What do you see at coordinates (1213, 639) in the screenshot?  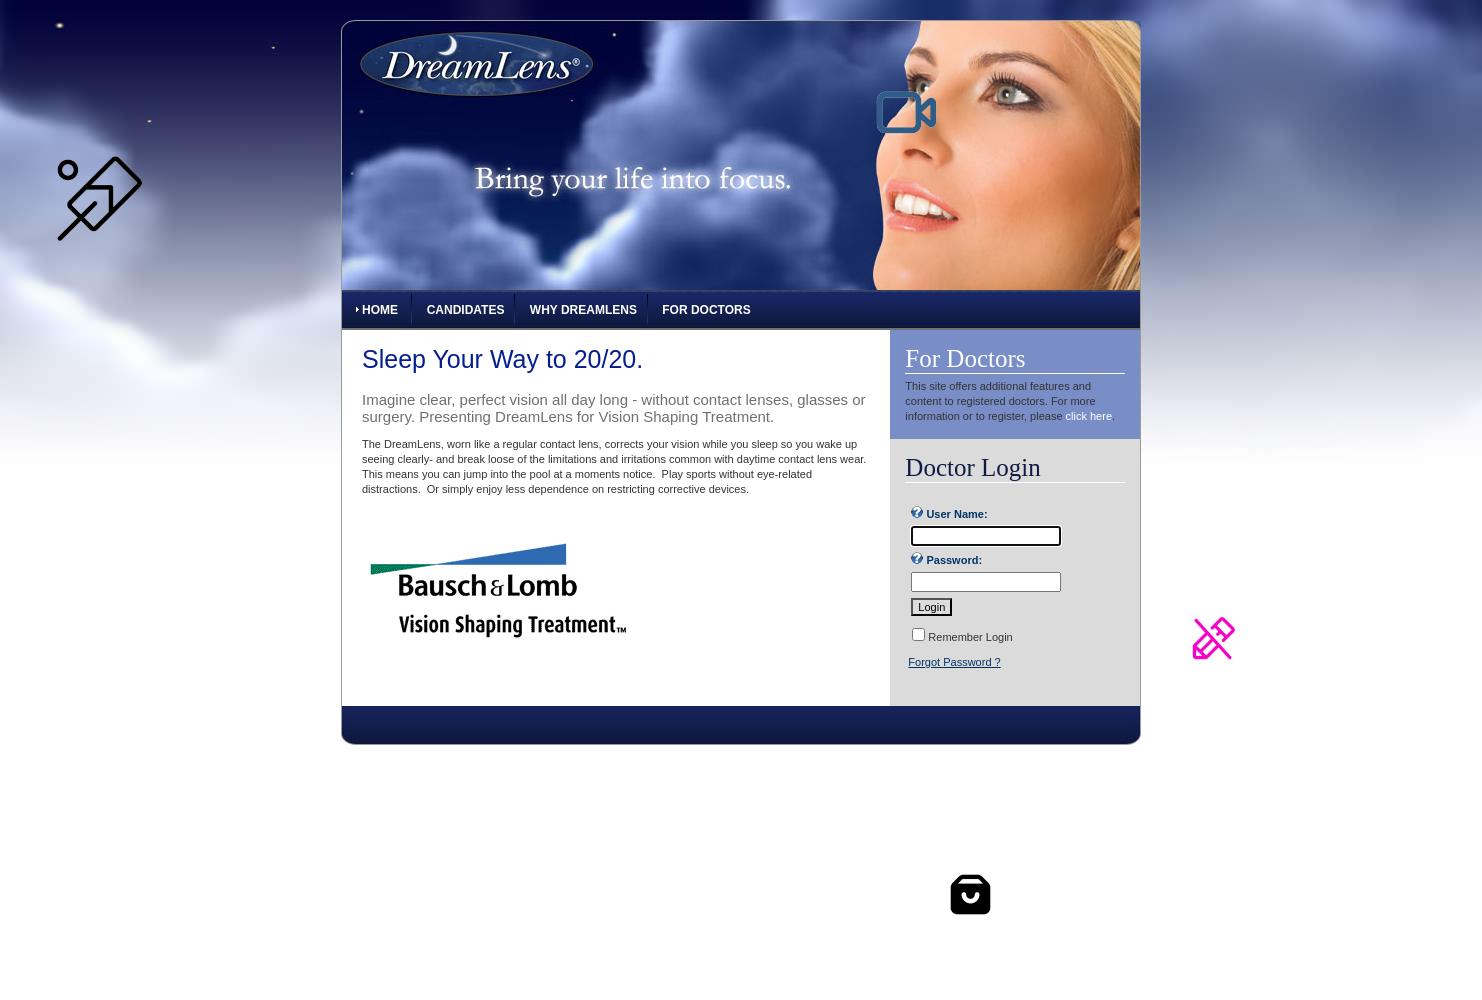 I see `editing is disabled or unavailable` at bounding box center [1213, 639].